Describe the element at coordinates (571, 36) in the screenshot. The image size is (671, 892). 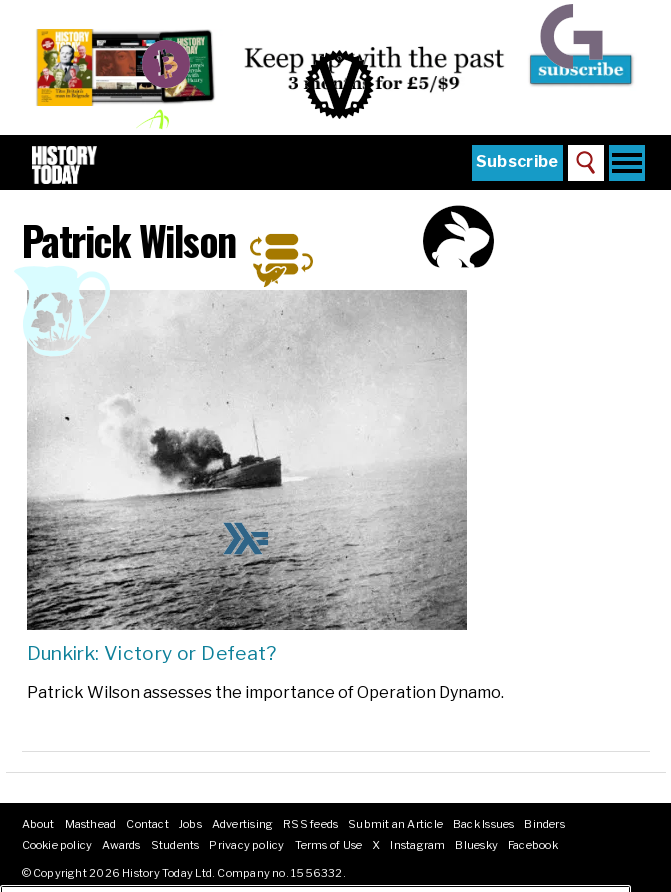
I see `logitech g gaming brand logo` at that location.